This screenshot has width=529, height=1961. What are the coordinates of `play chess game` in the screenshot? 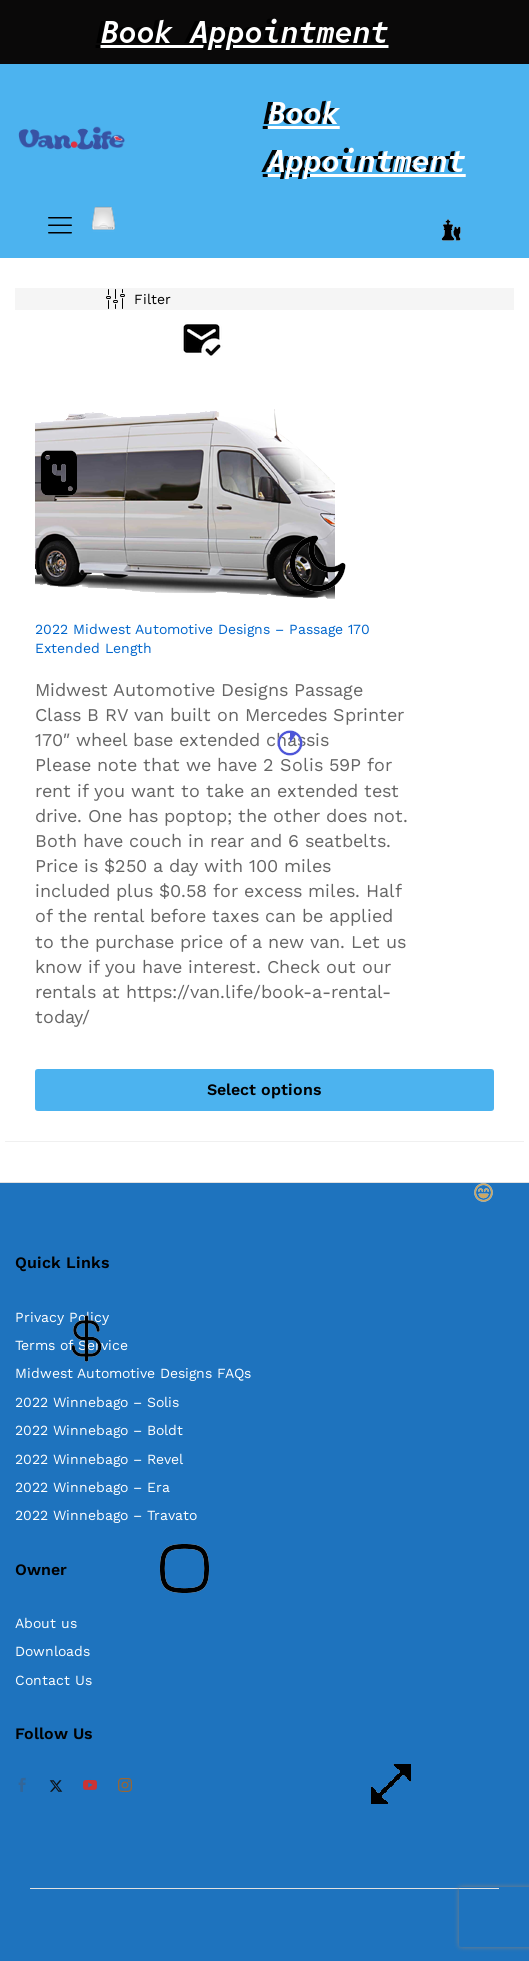 It's located at (450, 230).